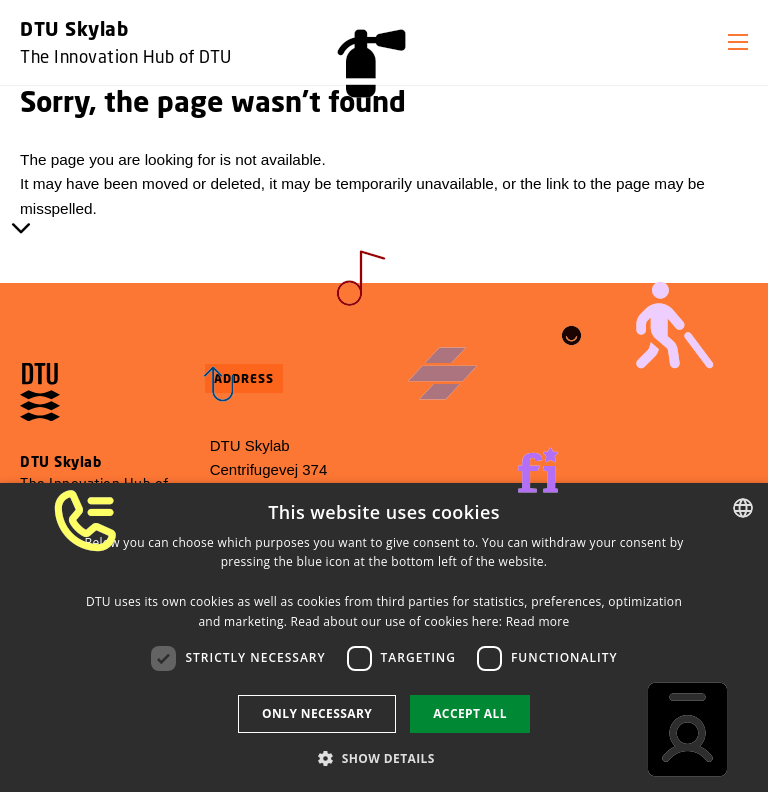 This screenshot has width=768, height=792. Describe the element at coordinates (361, 277) in the screenshot. I see `access music or audio player` at that location.